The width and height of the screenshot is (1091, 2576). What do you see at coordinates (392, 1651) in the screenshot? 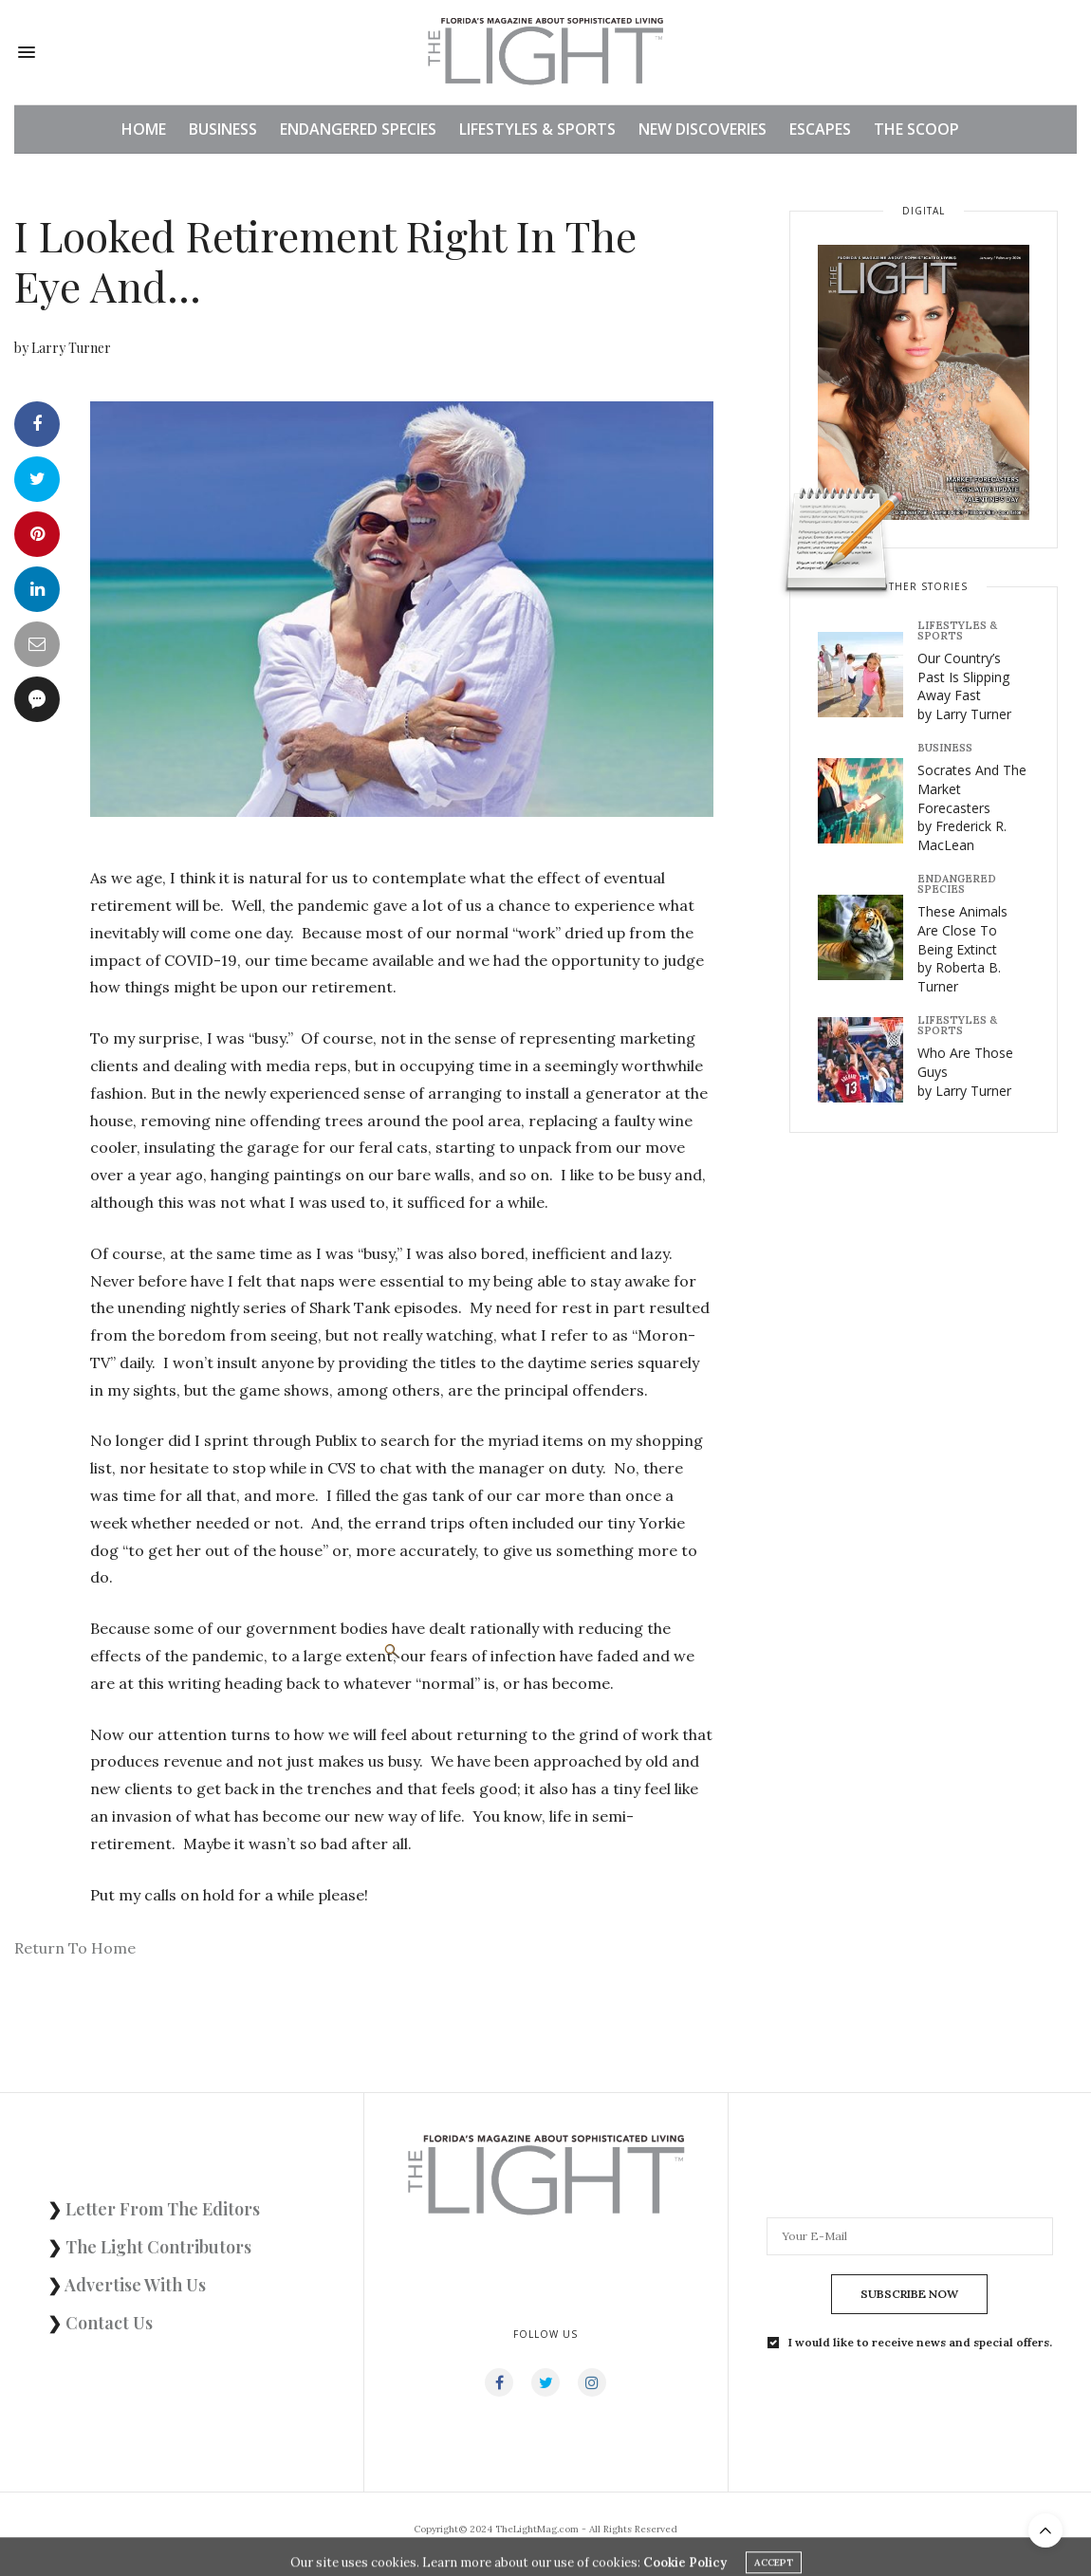
I see `search your system or files` at bounding box center [392, 1651].